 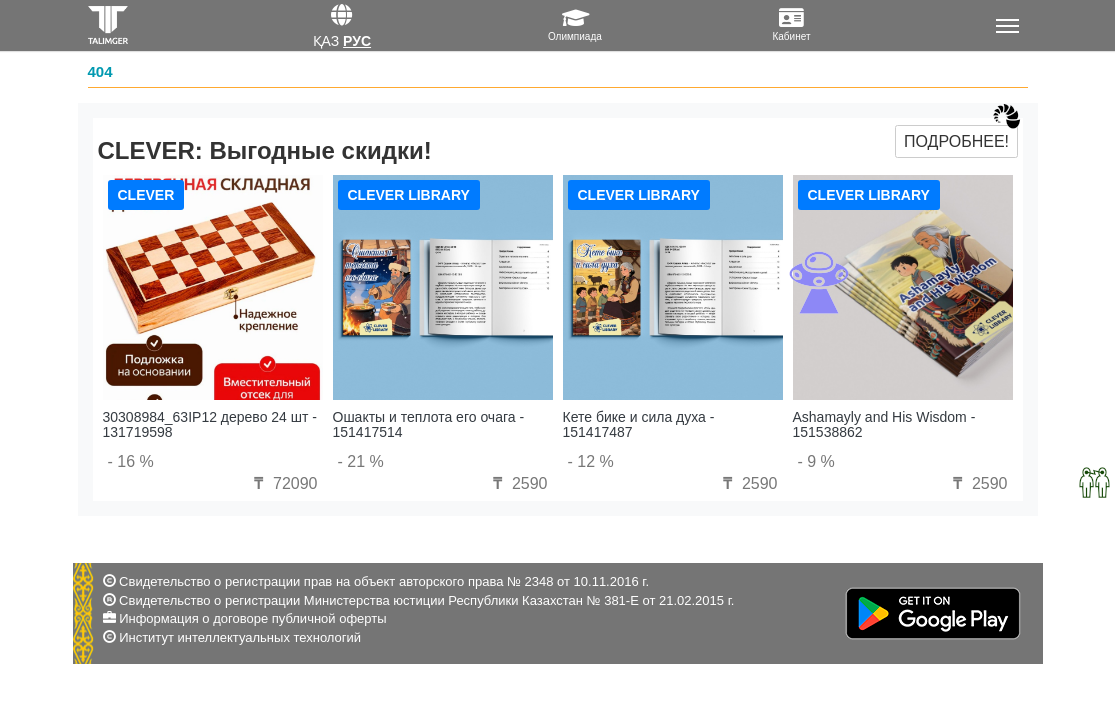 I want to click on access cooking or food preparation menu, so click(x=1006, y=116).